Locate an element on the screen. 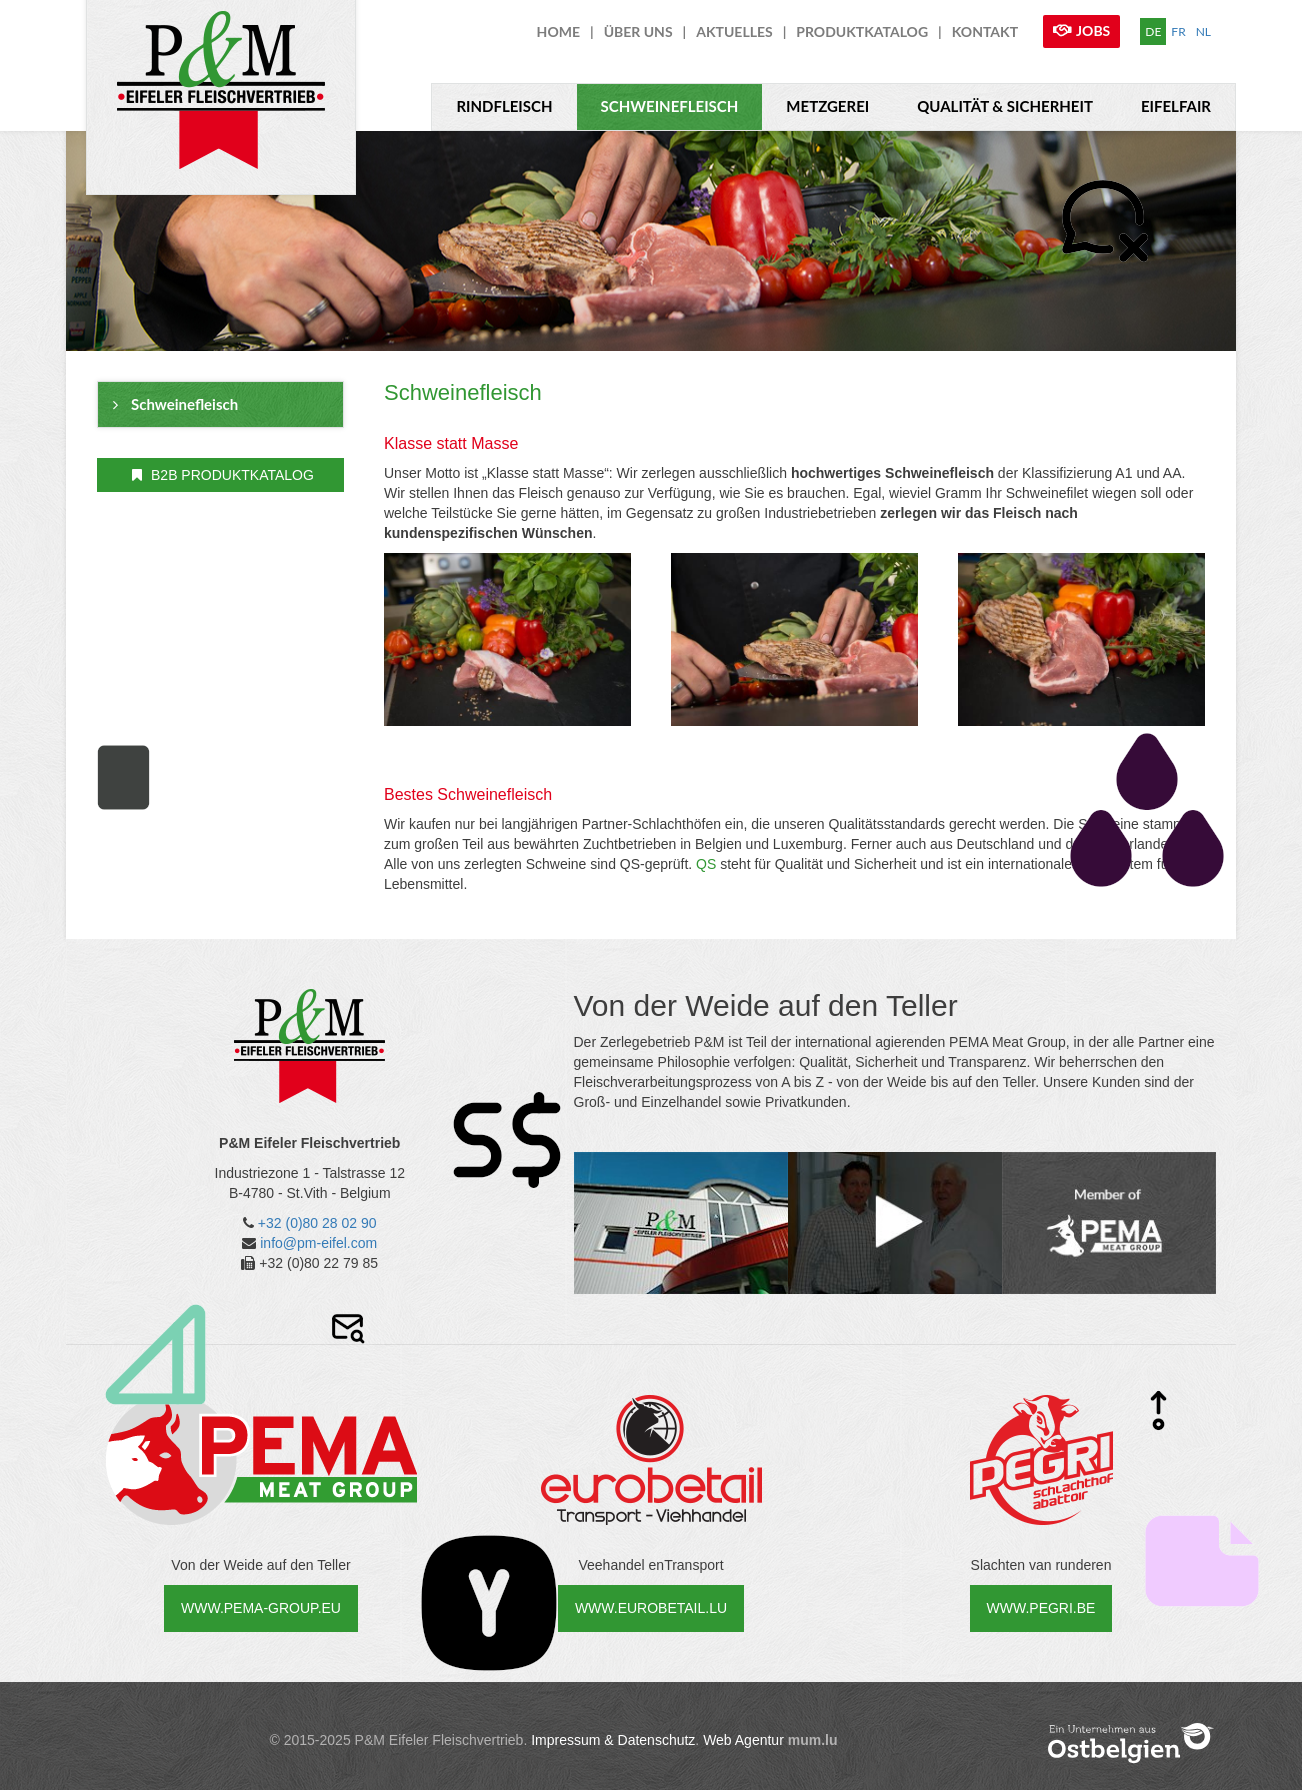  search your emails is located at coordinates (347, 1326).